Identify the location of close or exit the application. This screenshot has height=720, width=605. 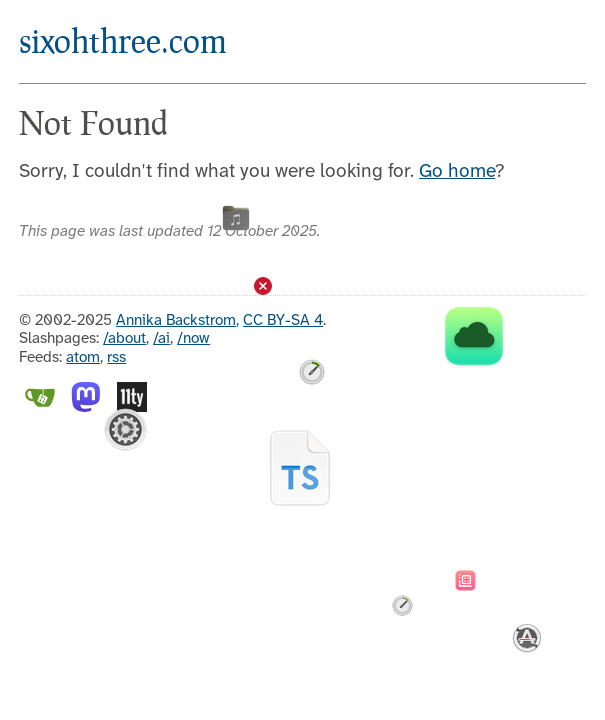
(263, 286).